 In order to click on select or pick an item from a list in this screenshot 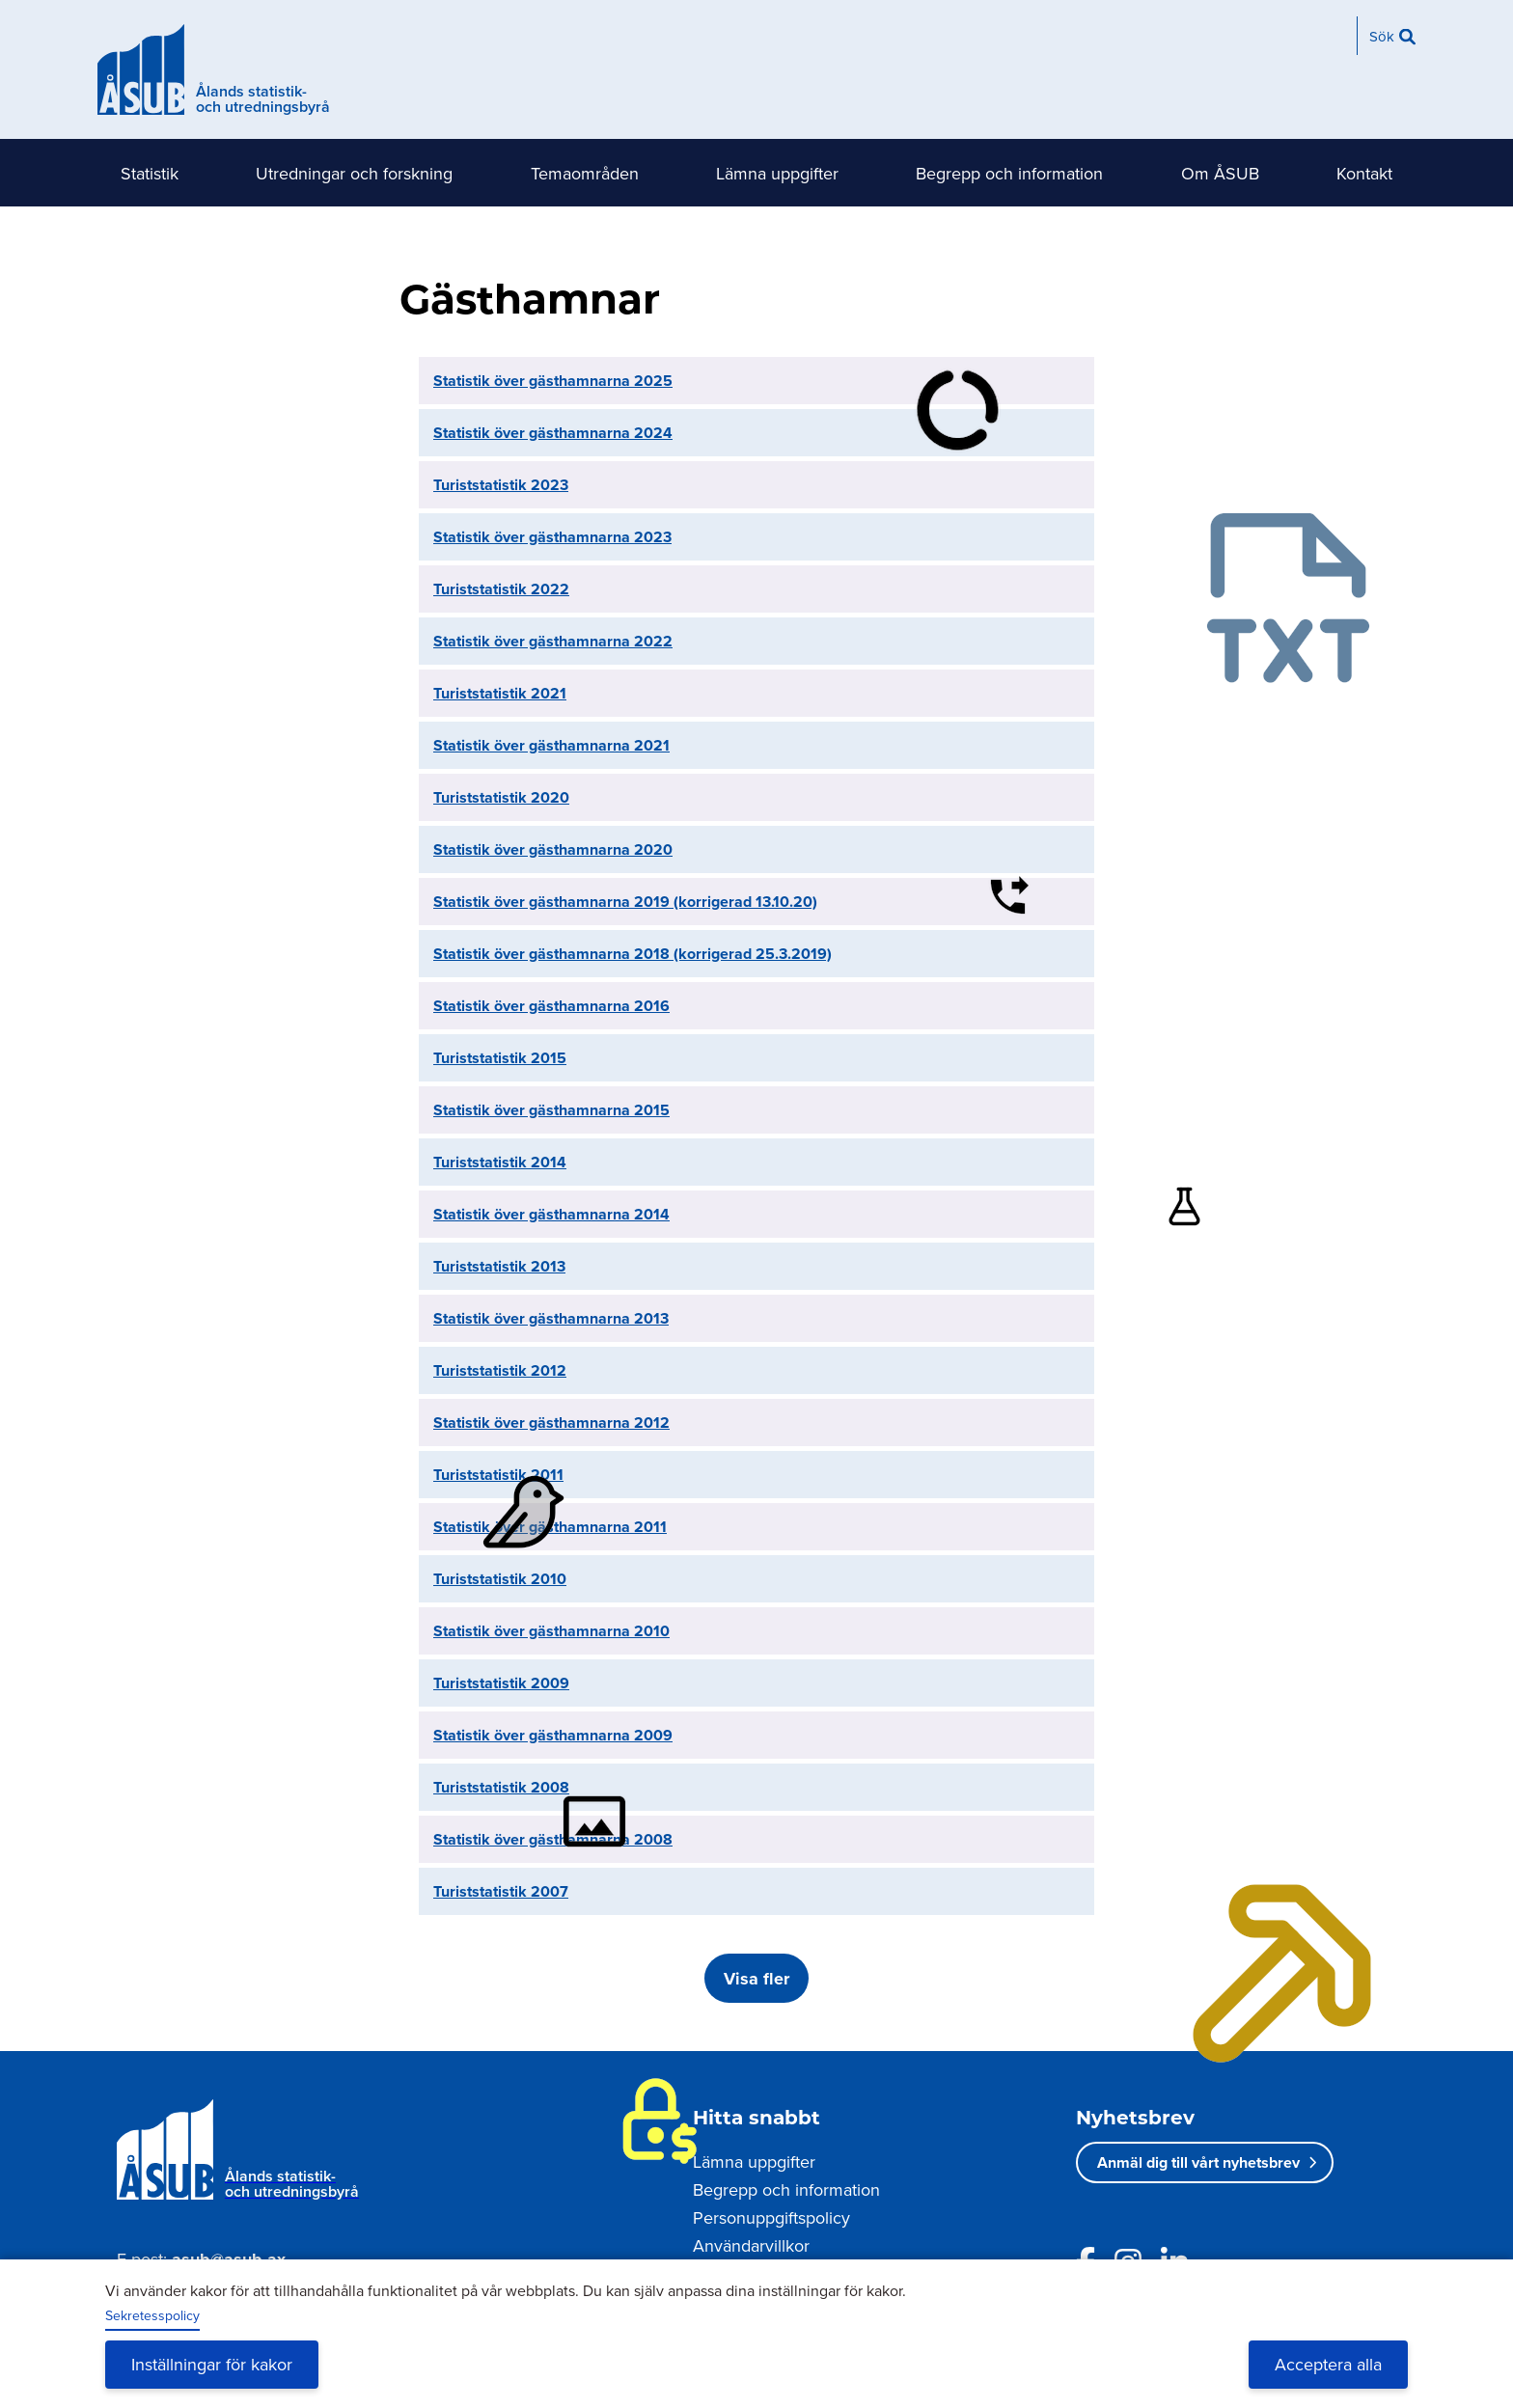, I will do `click(1281, 1973)`.